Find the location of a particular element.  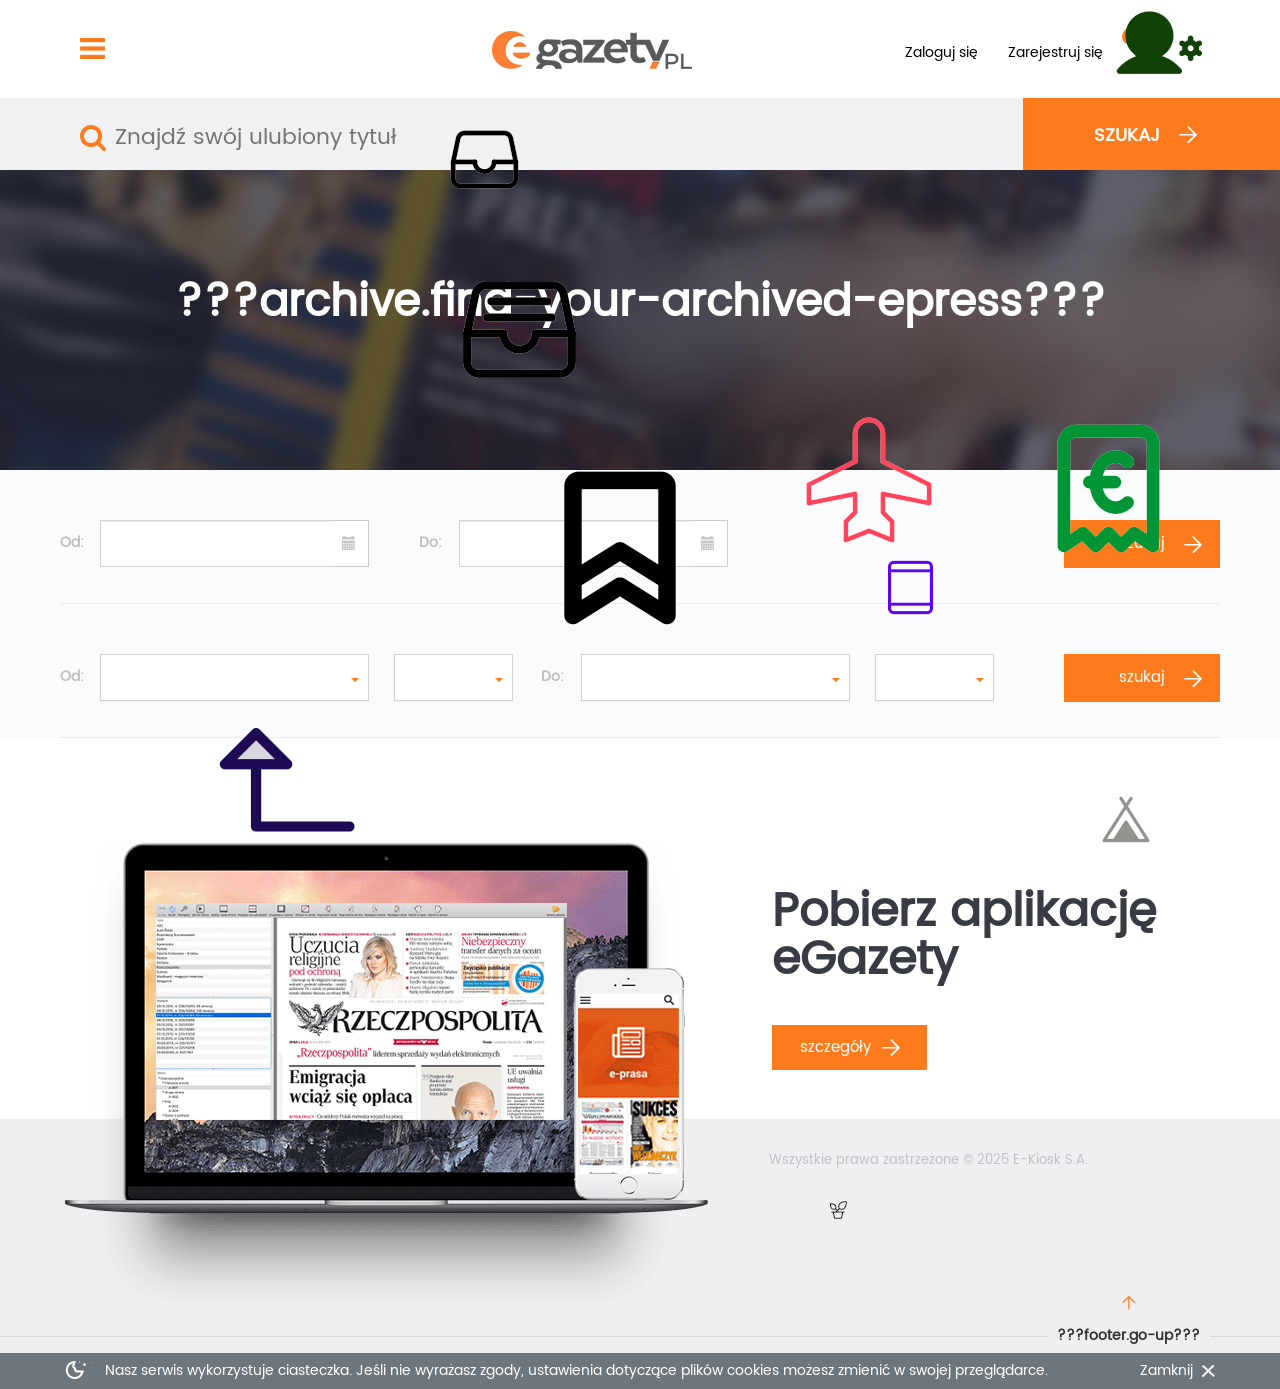

go back and return to top is located at coordinates (282, 785).